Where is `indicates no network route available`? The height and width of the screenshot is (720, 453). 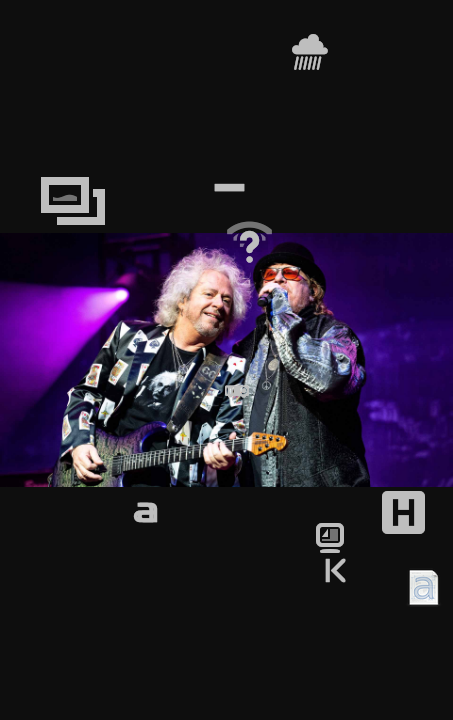
indicates no network route available is located at coordinates (249, 240).